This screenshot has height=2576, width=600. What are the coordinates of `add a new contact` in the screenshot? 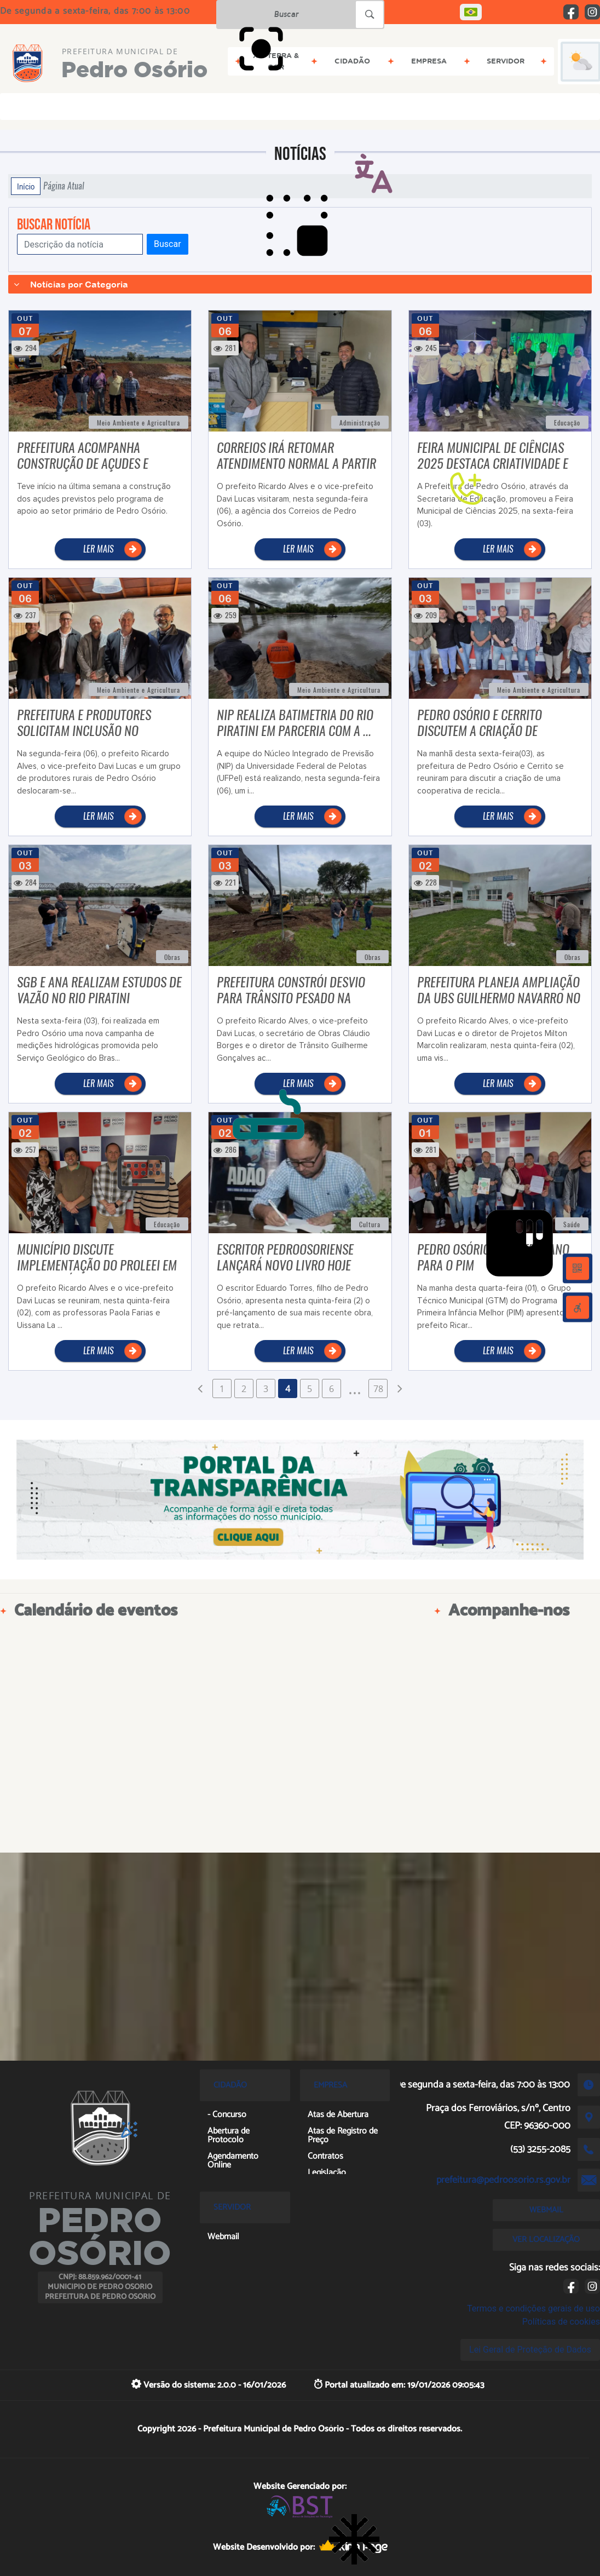 It's located at (467, 488).